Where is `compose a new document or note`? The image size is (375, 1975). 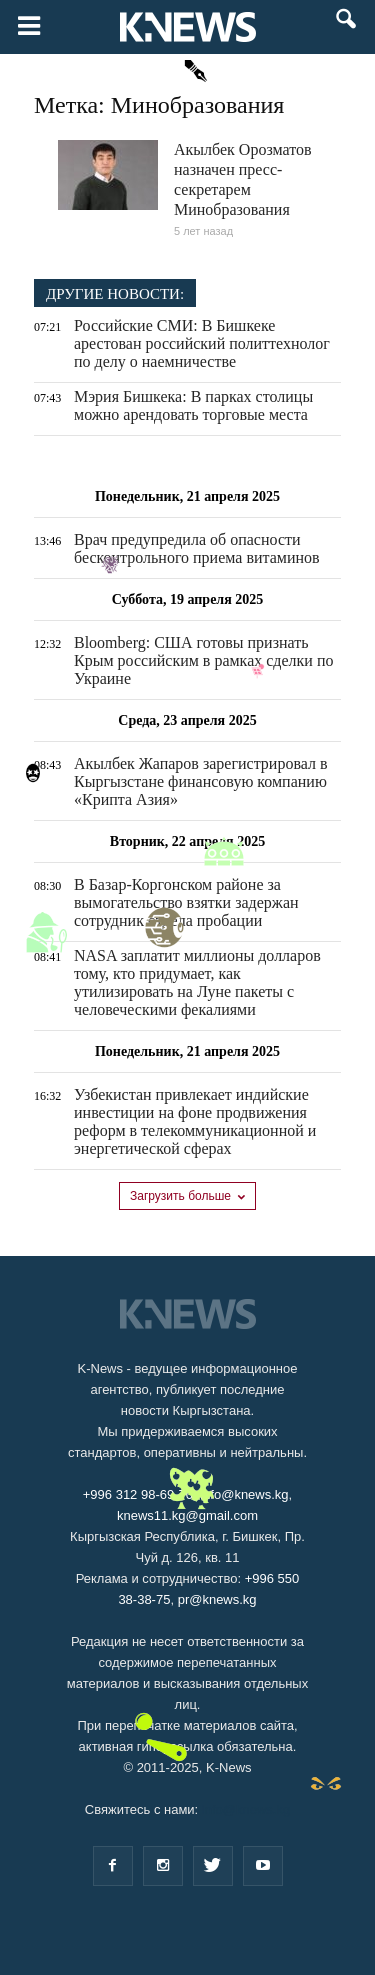
compose a new document or note is located at coordinates (196, 71).